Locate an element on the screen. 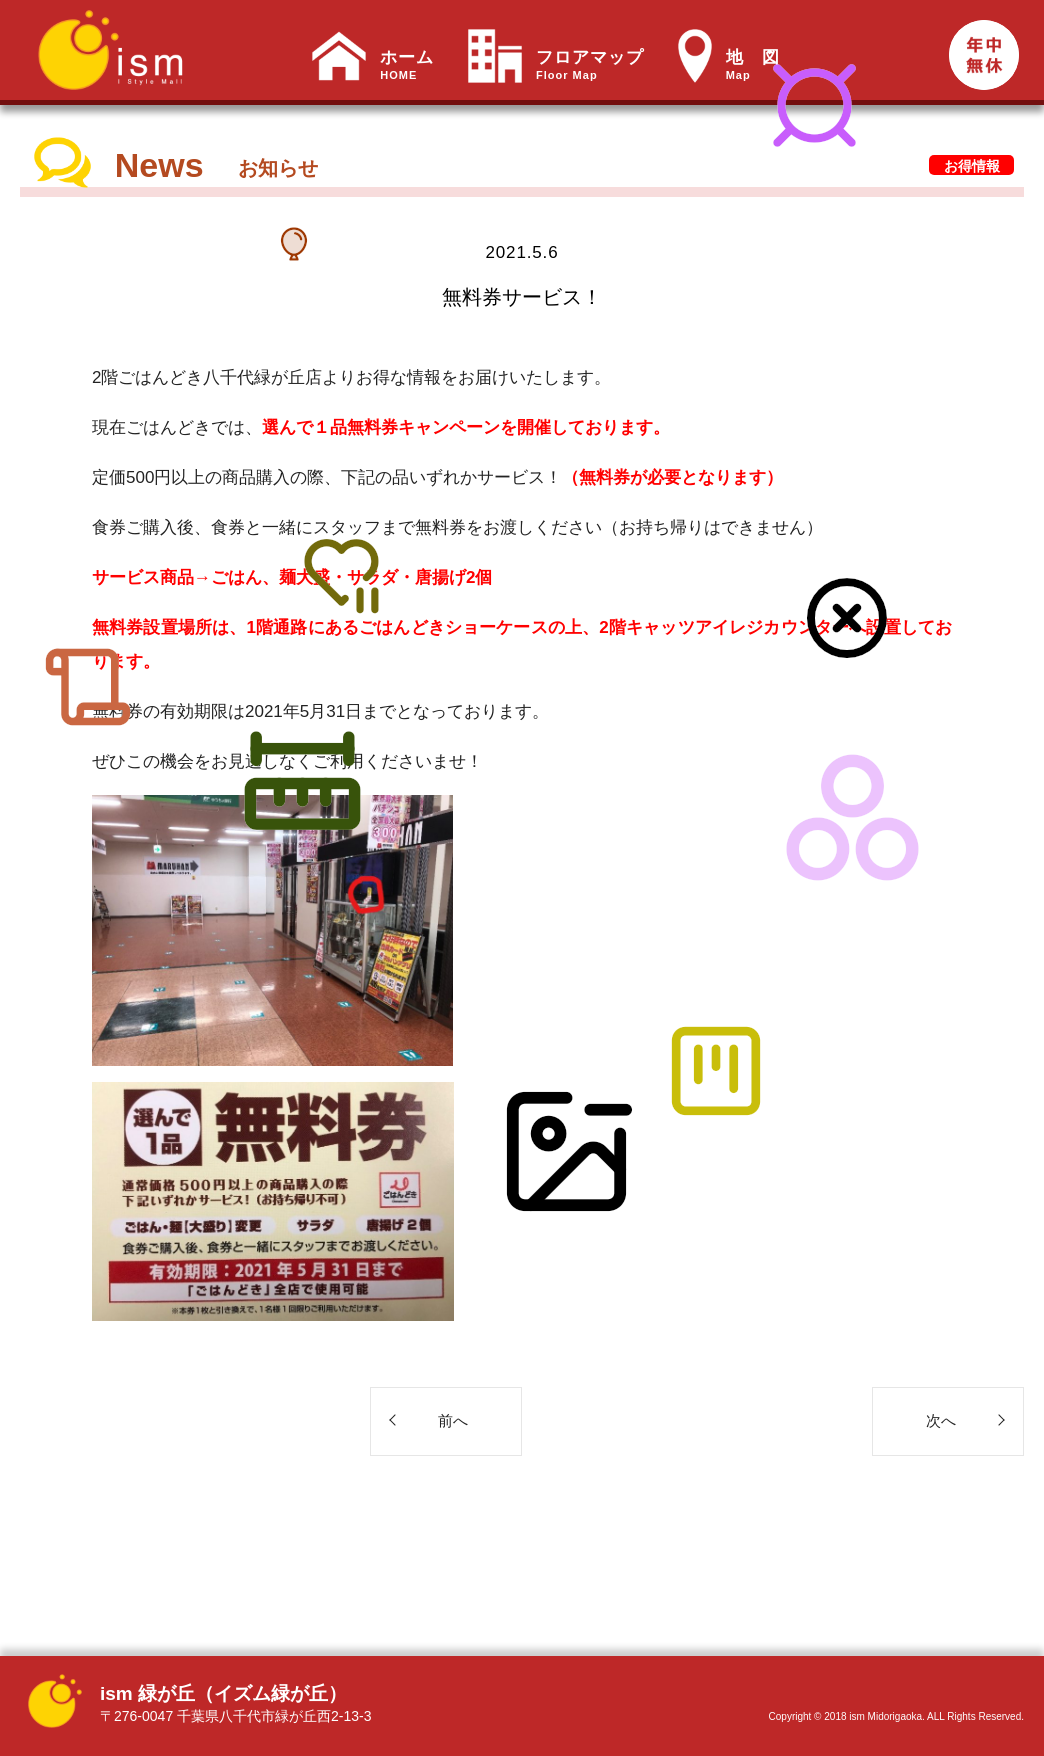 The width and height of the screenshot is (1044, 1756). view connected groups or clusters is located at coordinates (852, 817).